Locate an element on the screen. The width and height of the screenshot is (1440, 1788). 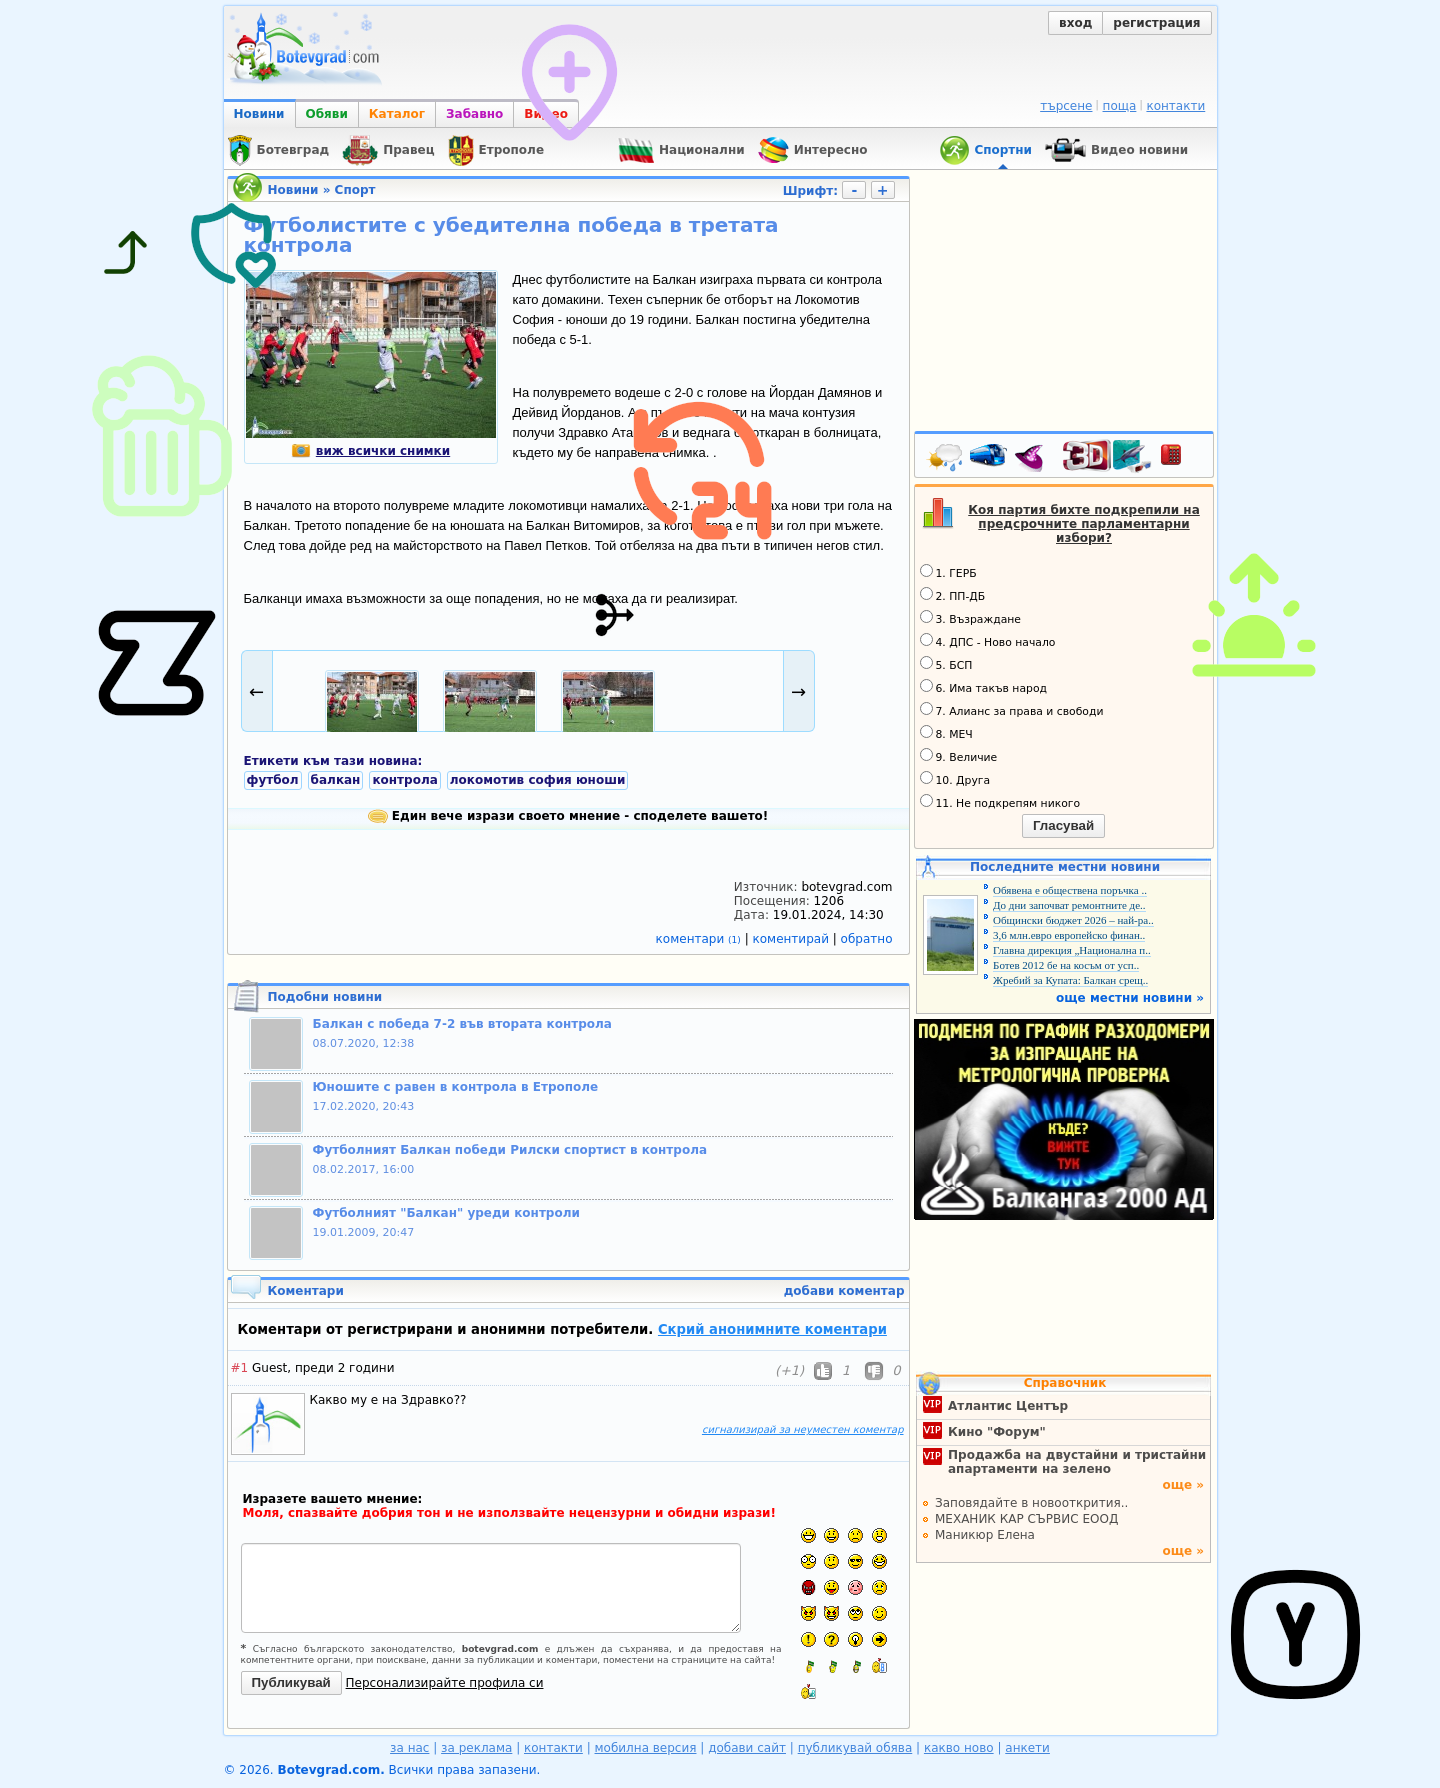
indicates 24-hour availability or support is located at coordinates (699, 467).